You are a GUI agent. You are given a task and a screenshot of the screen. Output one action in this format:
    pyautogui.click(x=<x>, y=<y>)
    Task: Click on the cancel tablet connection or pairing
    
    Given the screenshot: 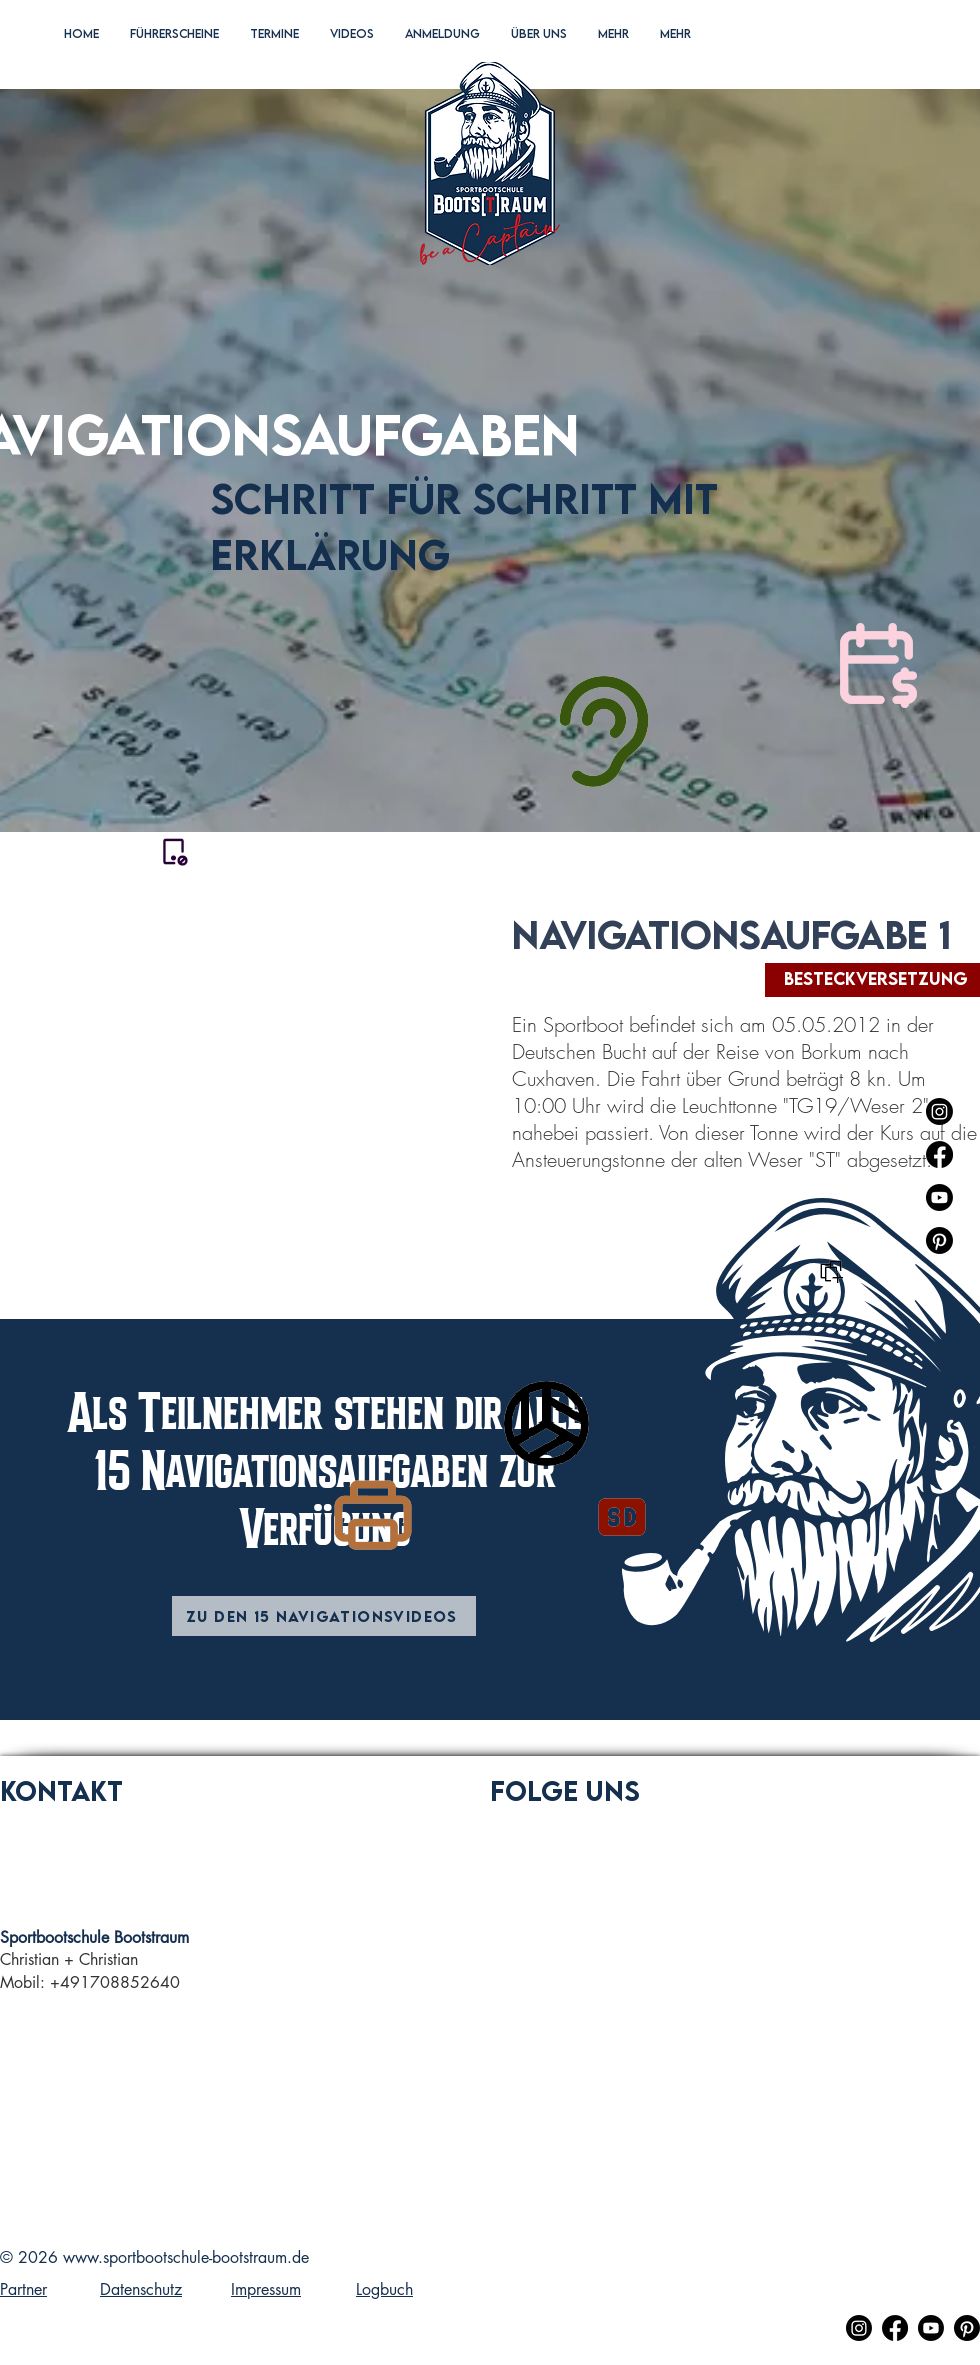 What is the action you would take?
    pyautogui.click(x=173, y=851)
    